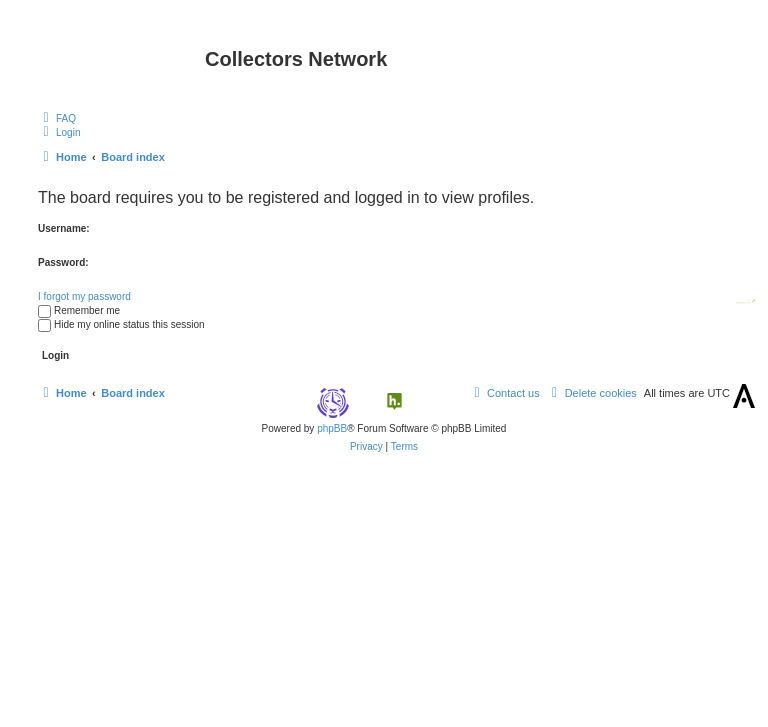 The image size is (768, 727). I want to click on actigraph brand logo, so click(744, 396).